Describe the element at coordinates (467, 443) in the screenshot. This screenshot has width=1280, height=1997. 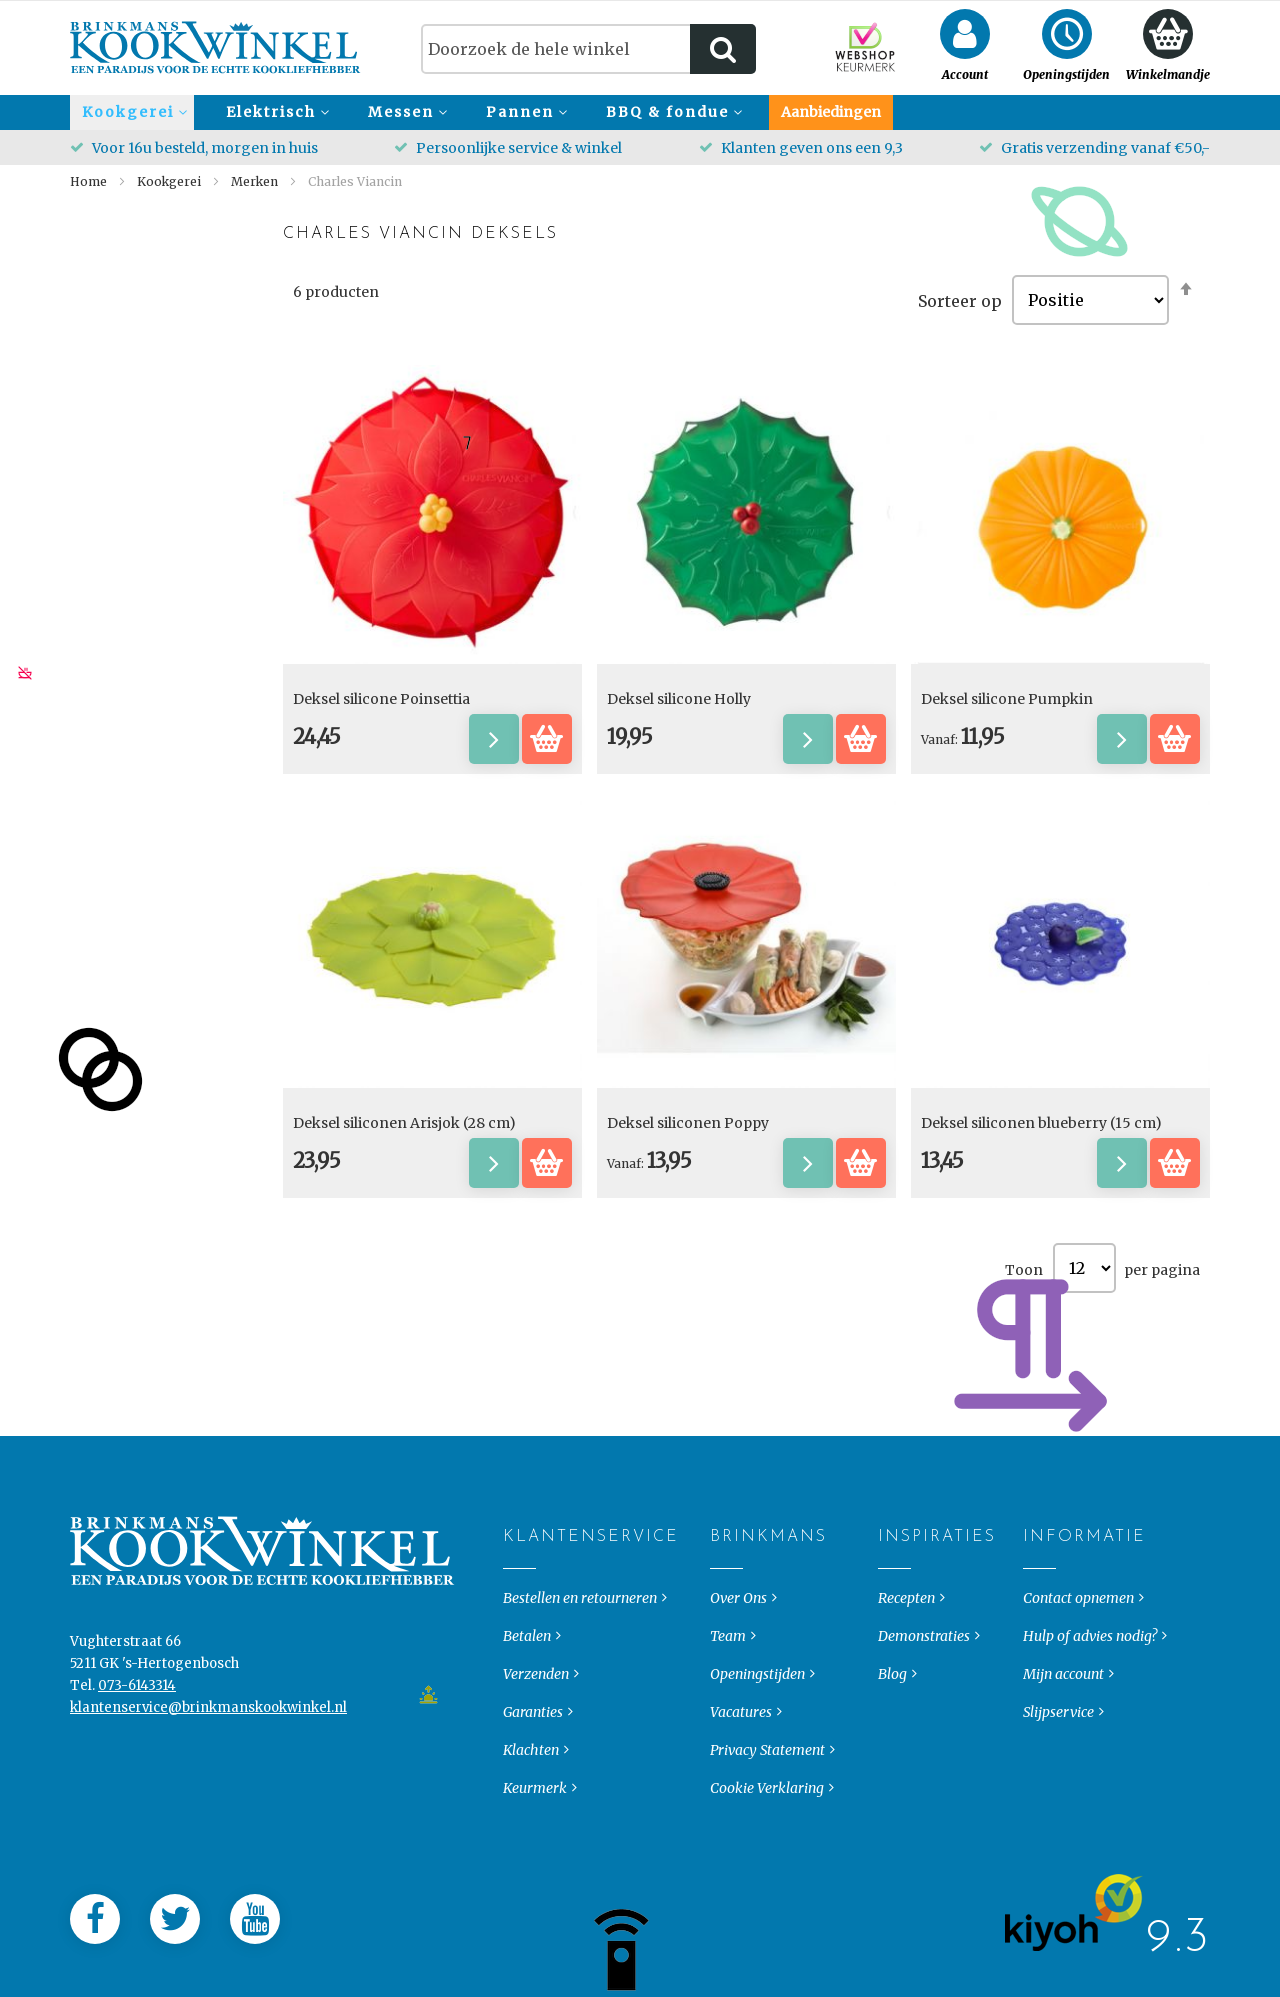
I see `indicates item number 7 in a list or sequence` at that location.